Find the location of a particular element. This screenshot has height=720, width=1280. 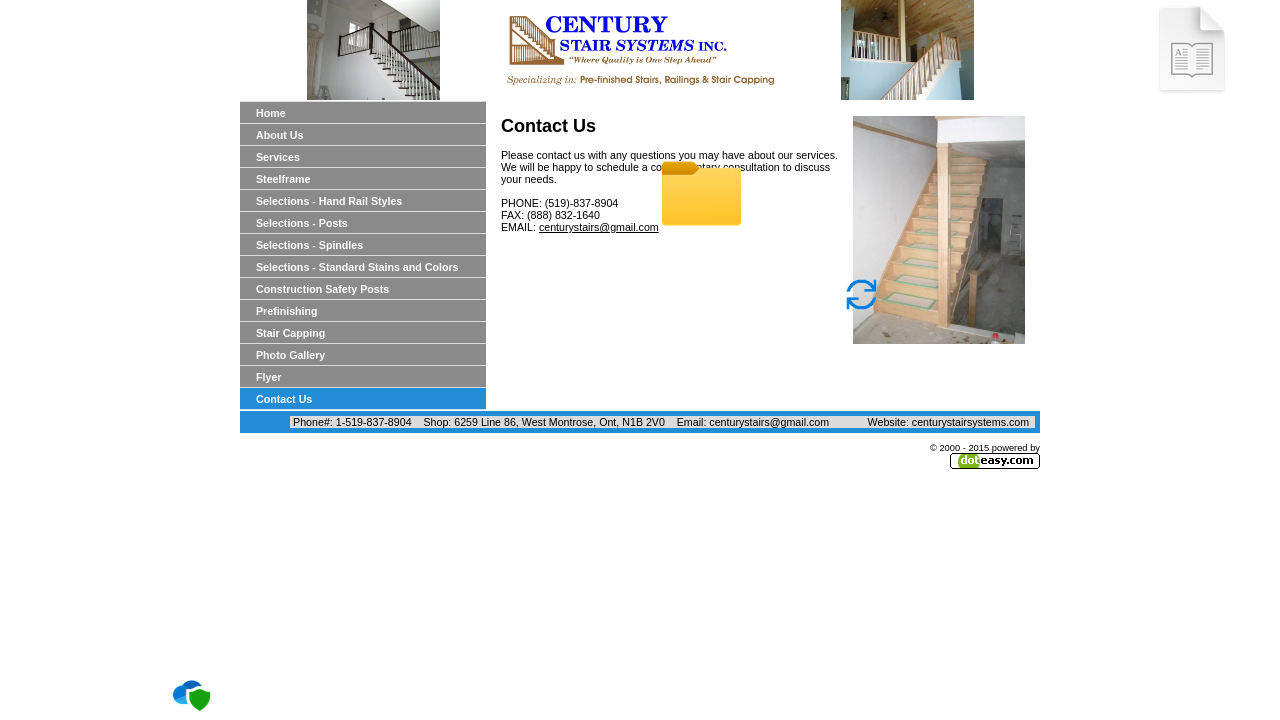

a mobipocket ebook file is located at coordinates (1192, 50).